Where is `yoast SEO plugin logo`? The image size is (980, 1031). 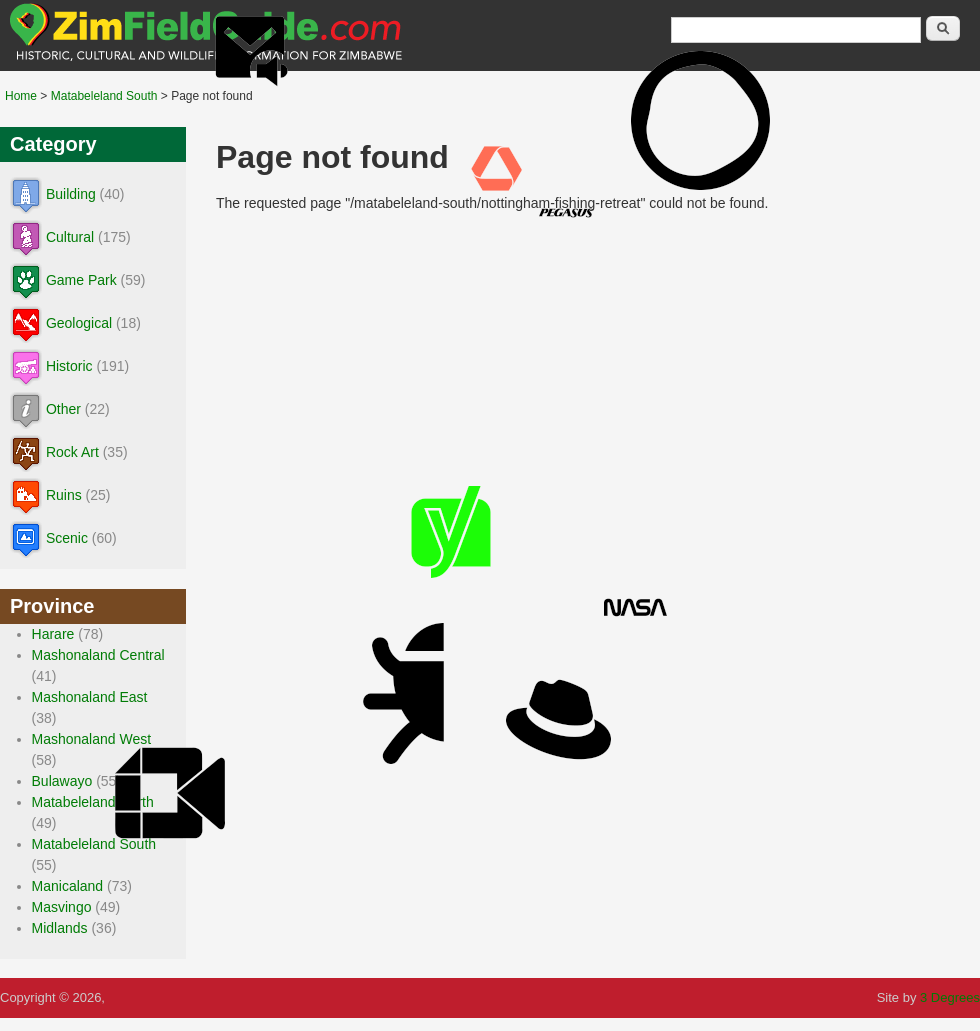 yoast SEO plugin logo is located at coordinates (451, 532).